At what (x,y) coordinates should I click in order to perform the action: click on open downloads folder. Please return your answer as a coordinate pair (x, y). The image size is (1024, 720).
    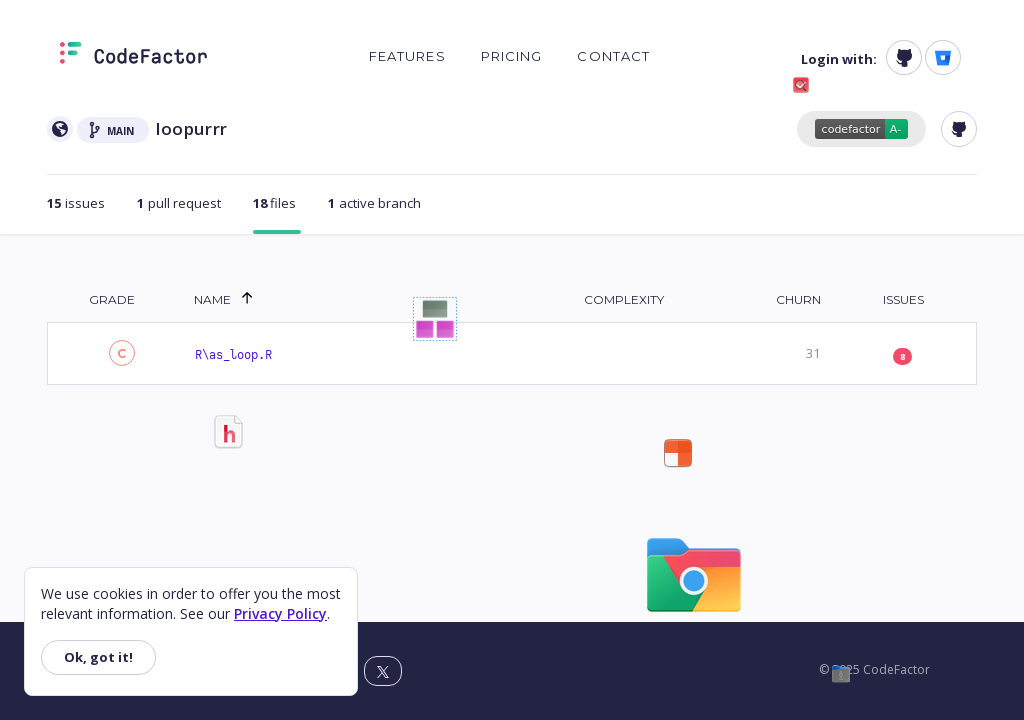
    Looking at the image, I should click on (841, 674).